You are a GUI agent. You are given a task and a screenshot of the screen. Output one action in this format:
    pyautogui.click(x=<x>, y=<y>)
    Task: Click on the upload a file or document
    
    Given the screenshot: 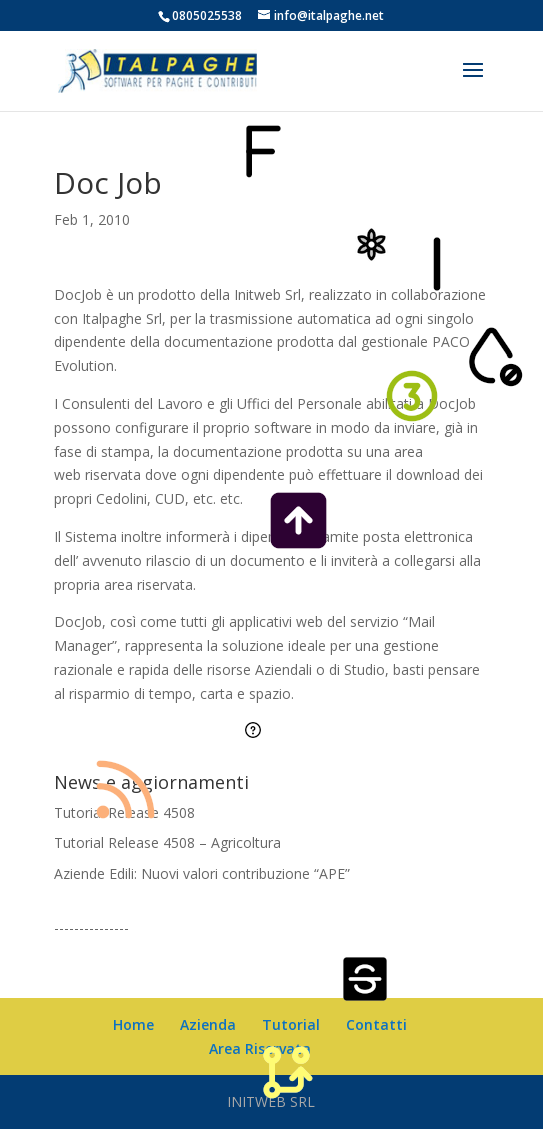 What is the action you would take?
    pyautogui.click(x=298, y=520)
    